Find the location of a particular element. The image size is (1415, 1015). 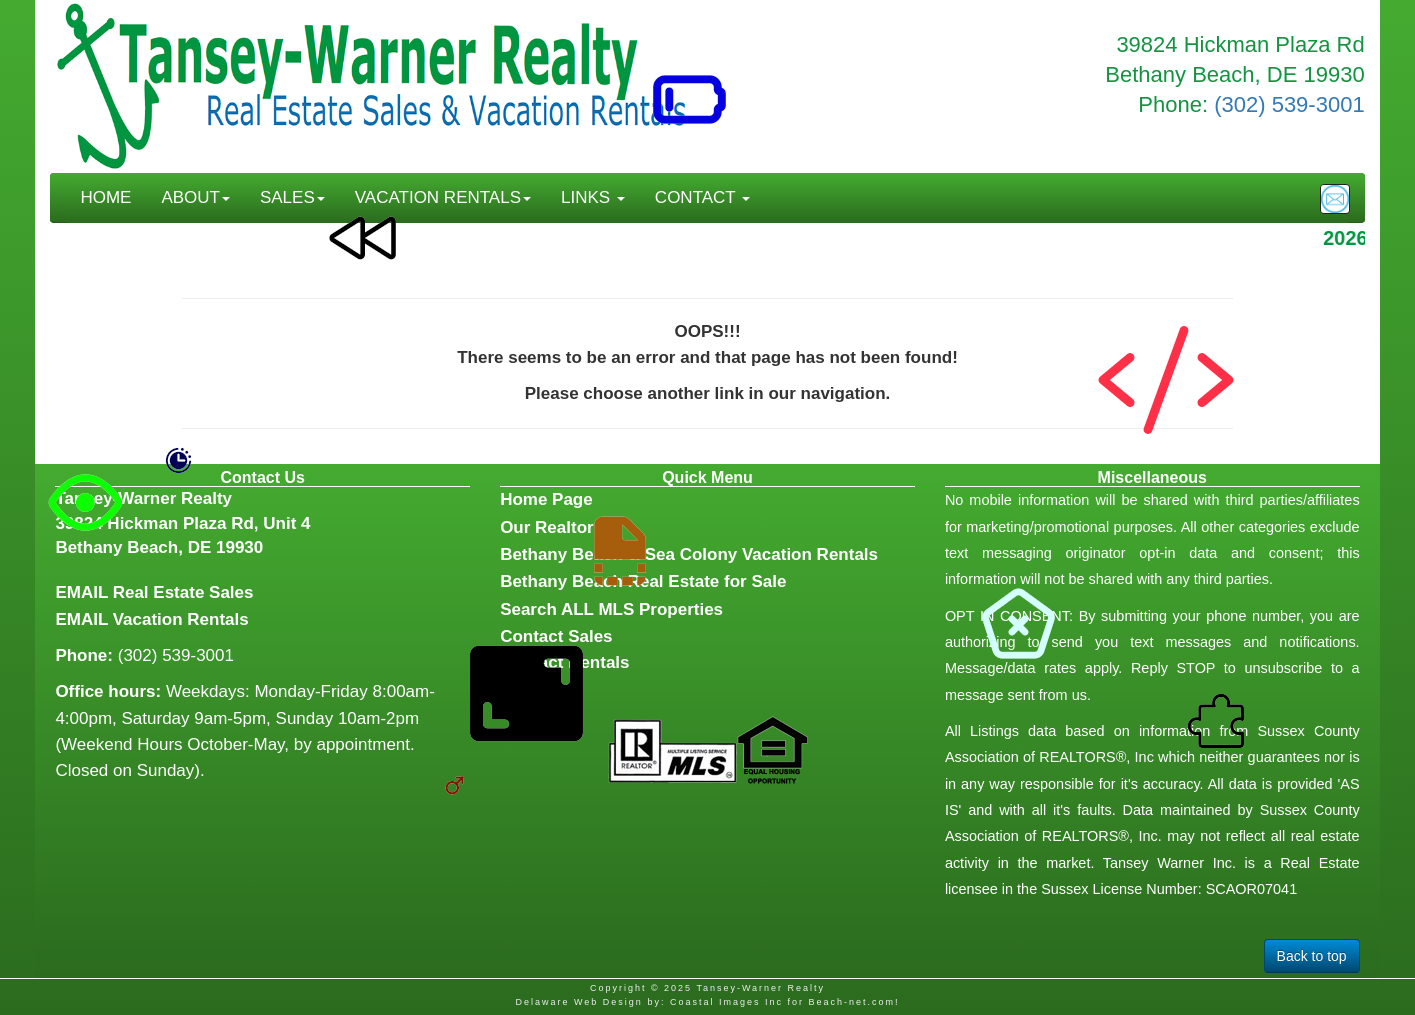

file partially uploaded or in progress is located at coordinates (620, 551).